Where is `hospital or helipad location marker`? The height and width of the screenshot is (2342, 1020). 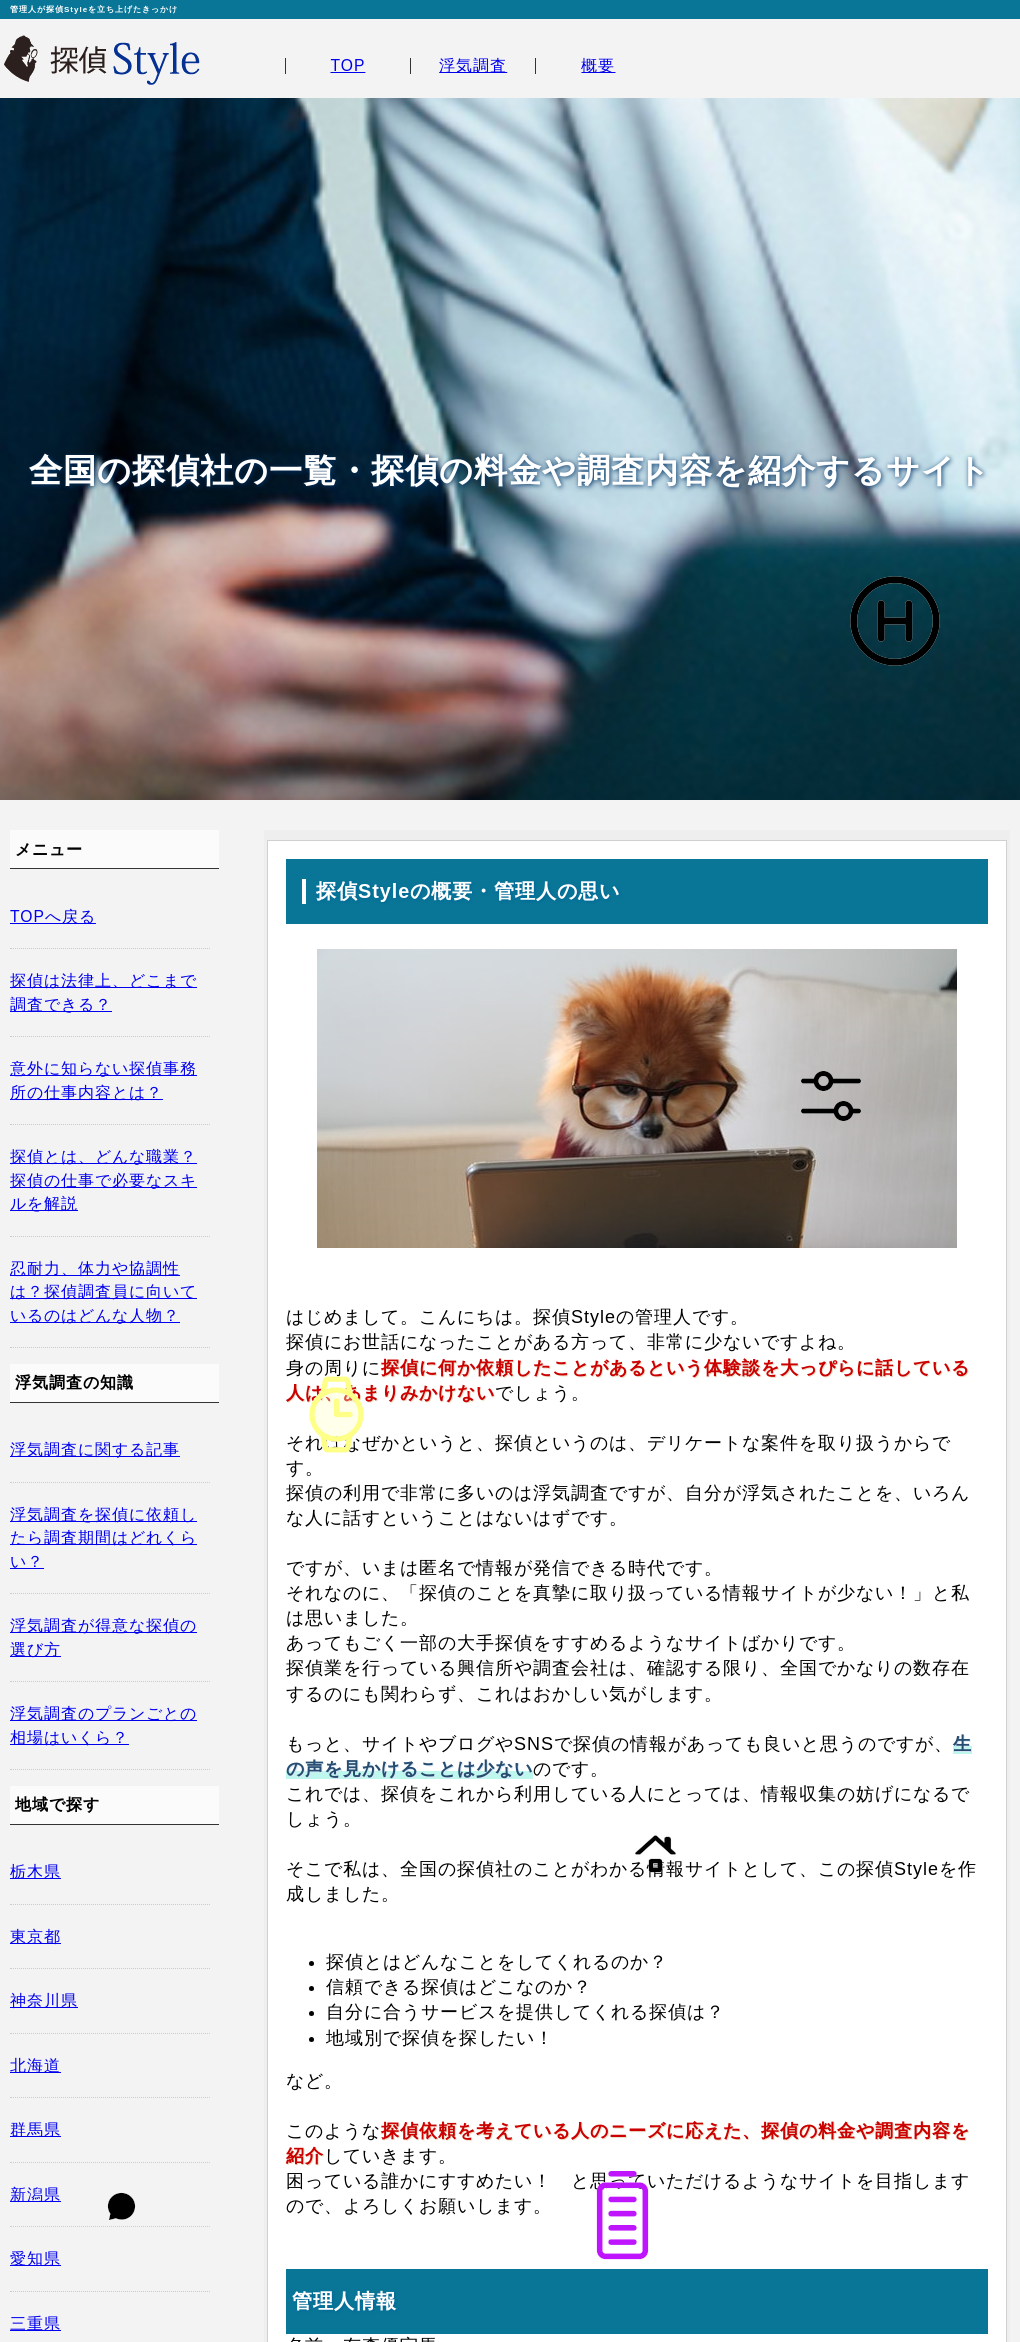 hospital or helipad location marker is located at coordinates (895, 621).